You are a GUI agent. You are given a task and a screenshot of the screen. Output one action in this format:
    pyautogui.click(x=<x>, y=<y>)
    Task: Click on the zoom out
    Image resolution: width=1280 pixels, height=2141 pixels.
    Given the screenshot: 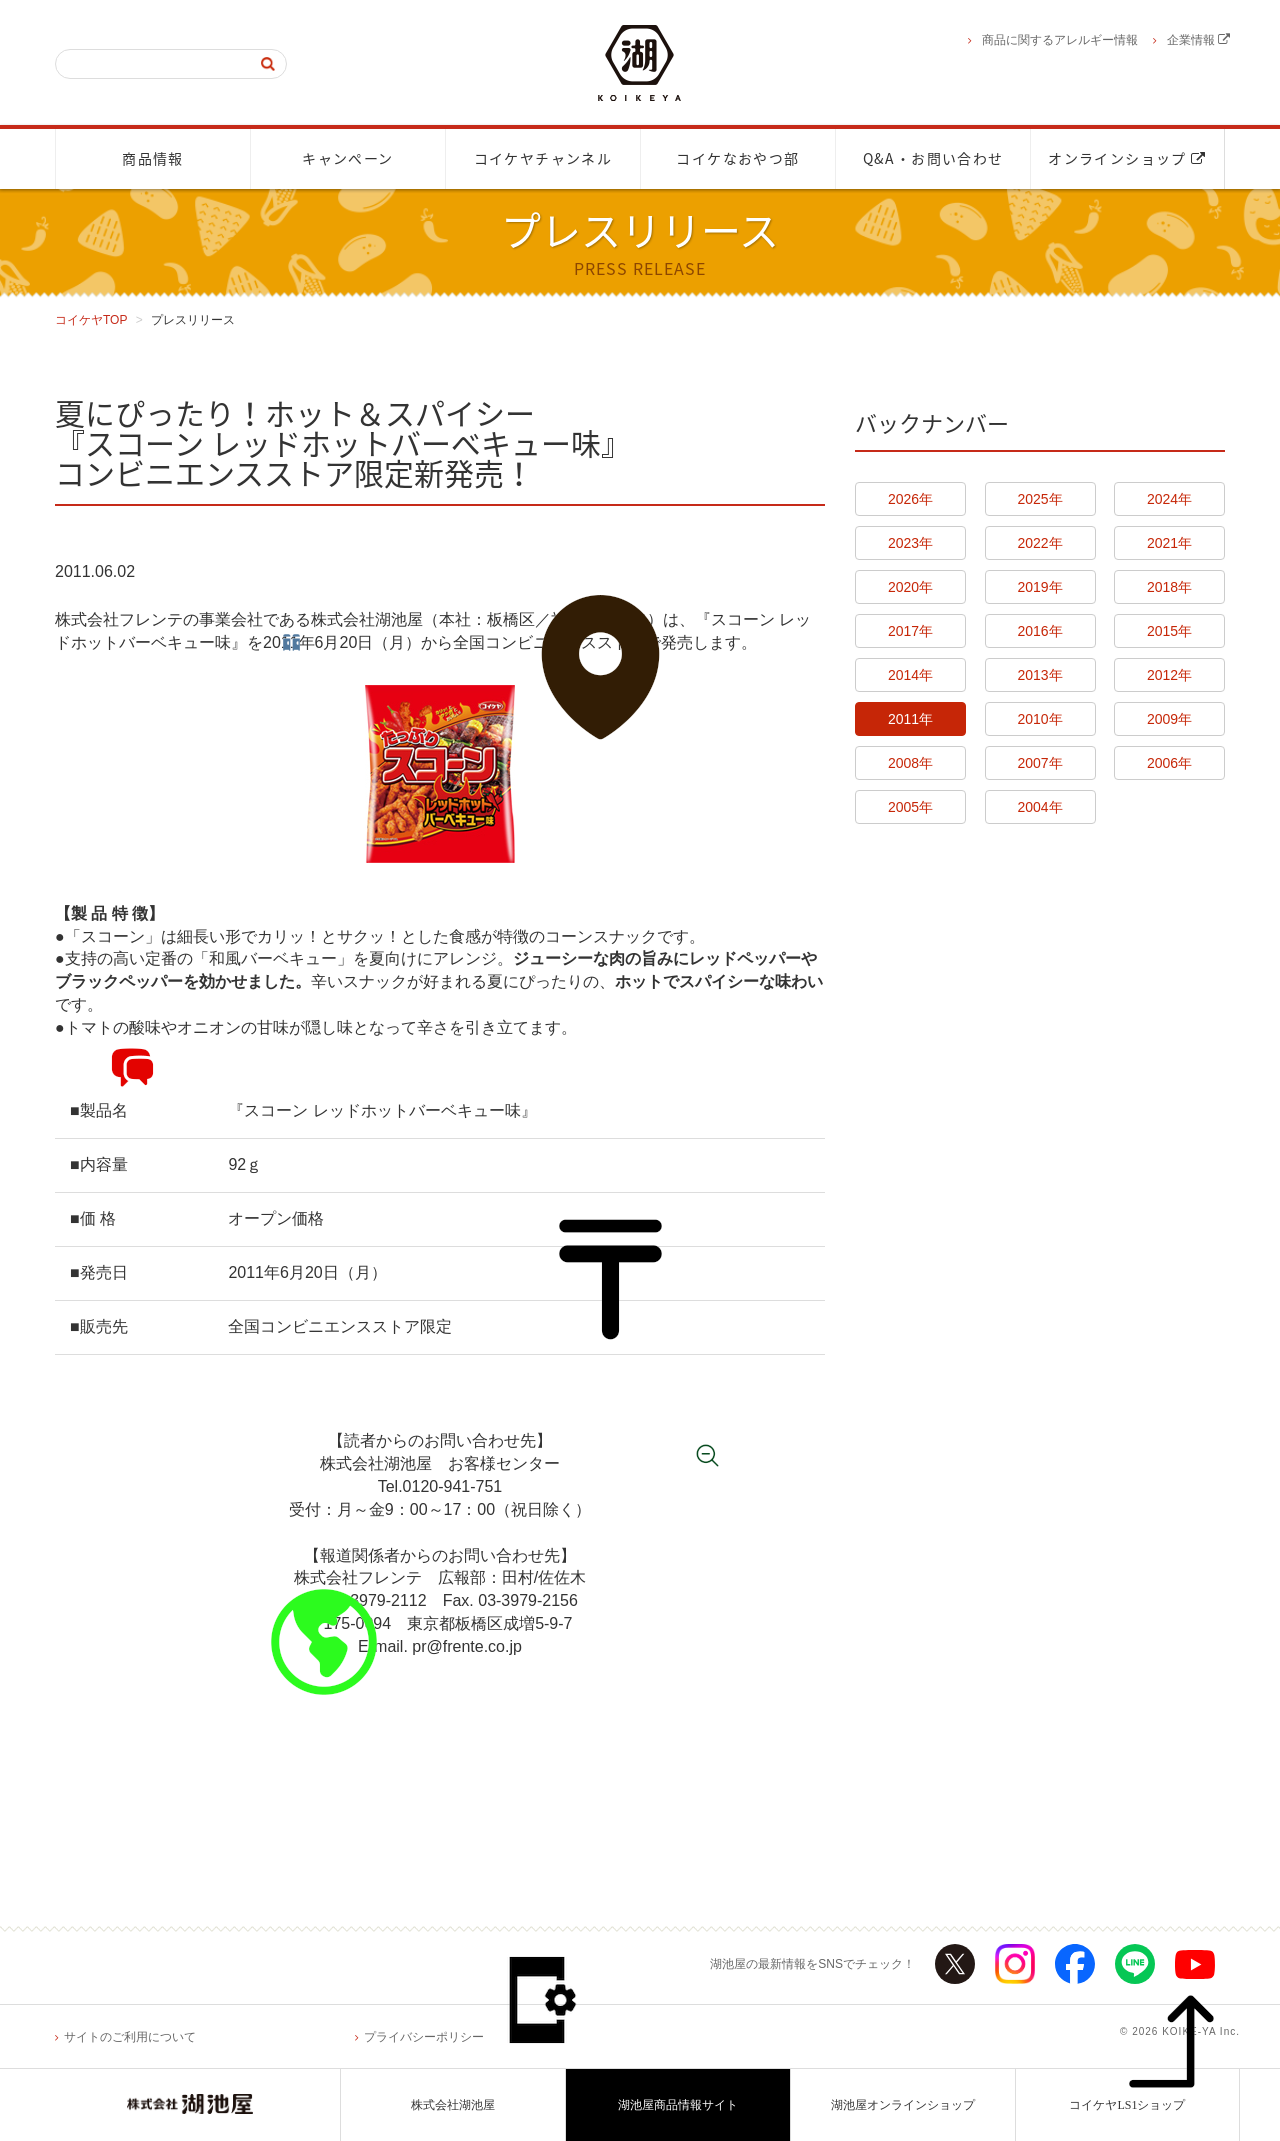 What is the action you would take?
    pyautogui.click(x=707, y=1455)
    